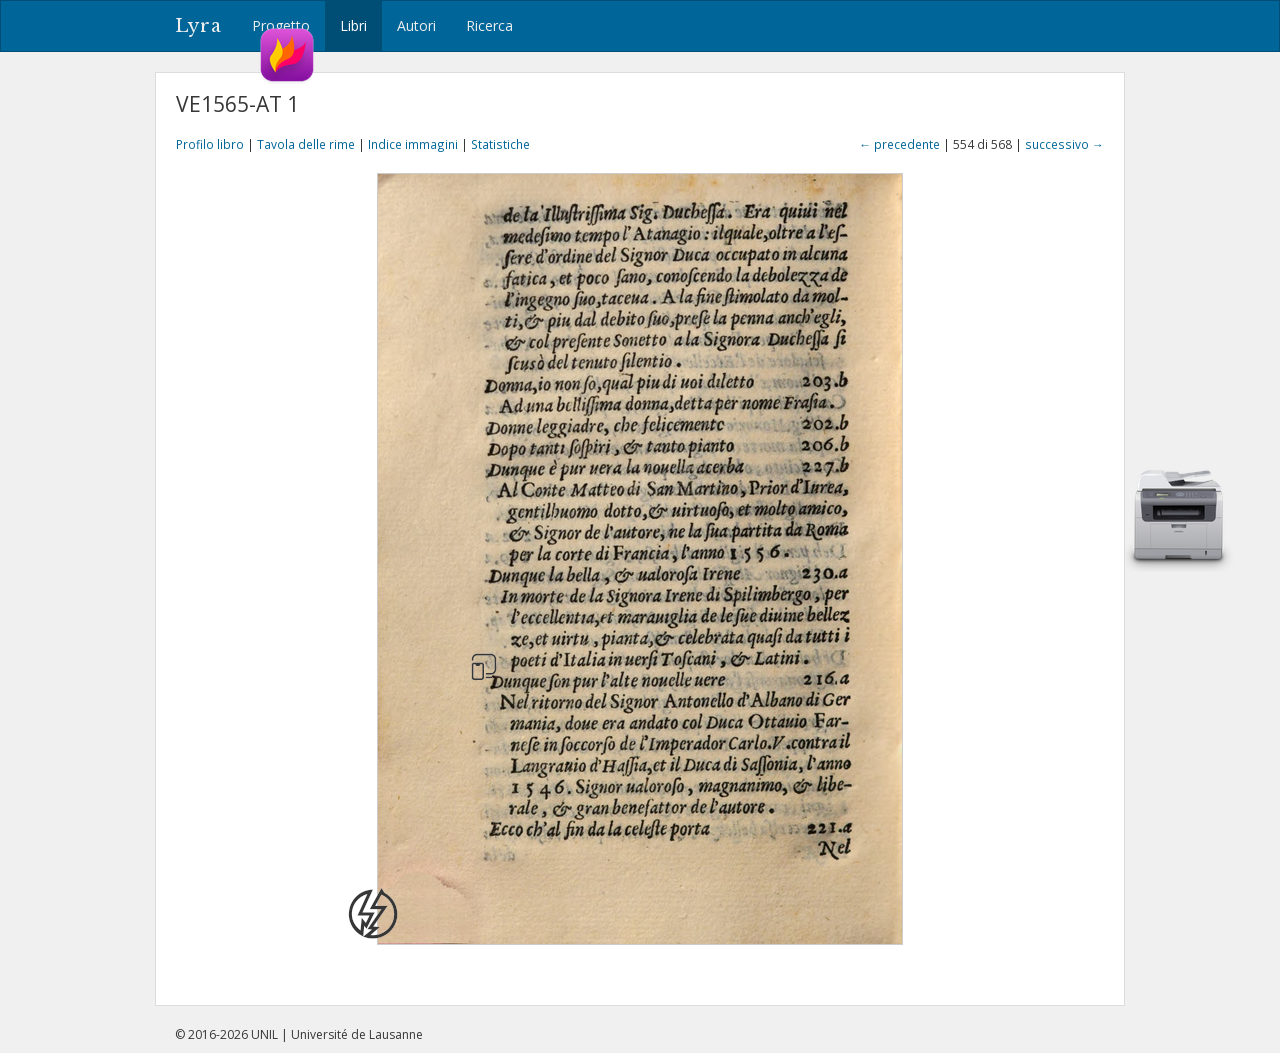 The height and width of the screenshot is (1053, 1280). What do you see at coordinates (1178, 515) in the screenshot?
I see `connect to a network printer` at bounding box center [1178, 515].